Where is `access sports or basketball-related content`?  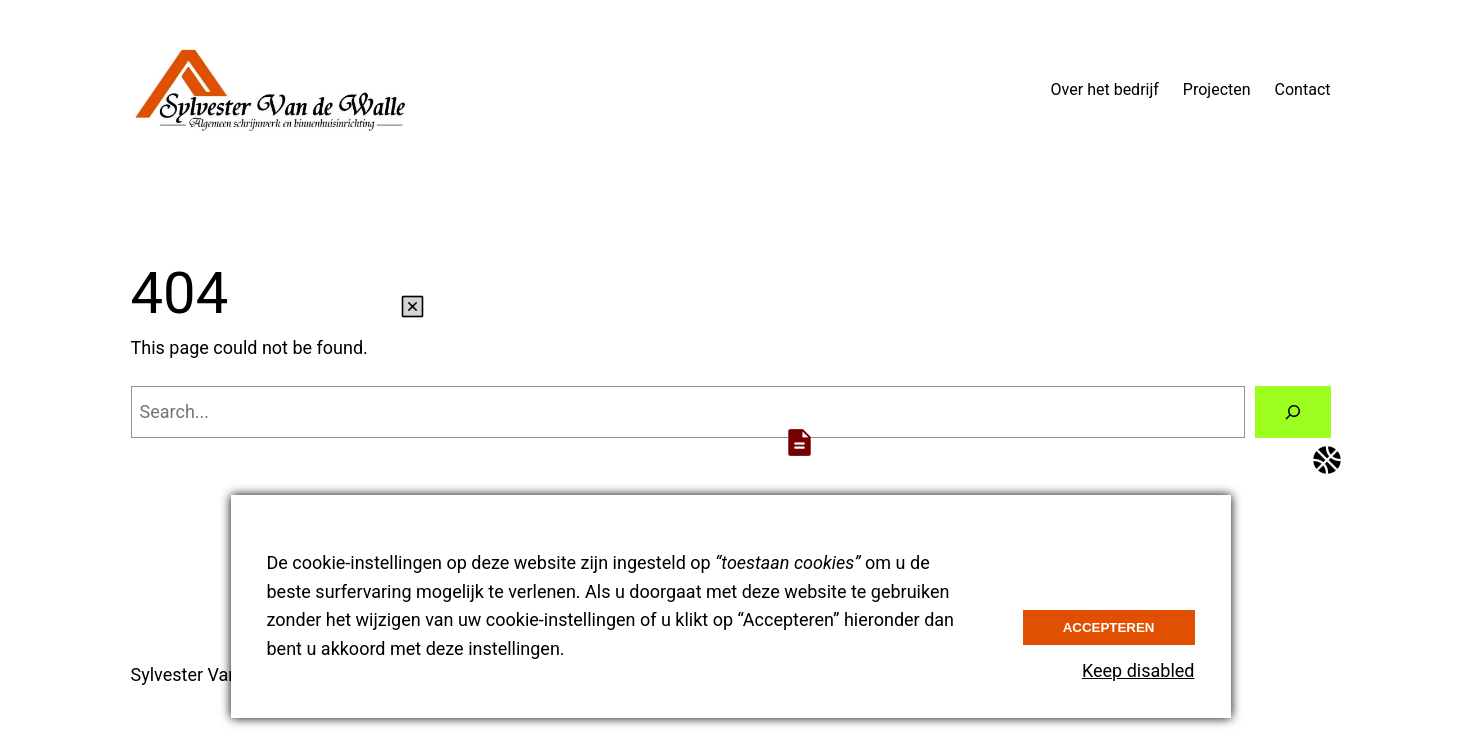
access sports or basketball-related content is located at coordinates (1327, 460).